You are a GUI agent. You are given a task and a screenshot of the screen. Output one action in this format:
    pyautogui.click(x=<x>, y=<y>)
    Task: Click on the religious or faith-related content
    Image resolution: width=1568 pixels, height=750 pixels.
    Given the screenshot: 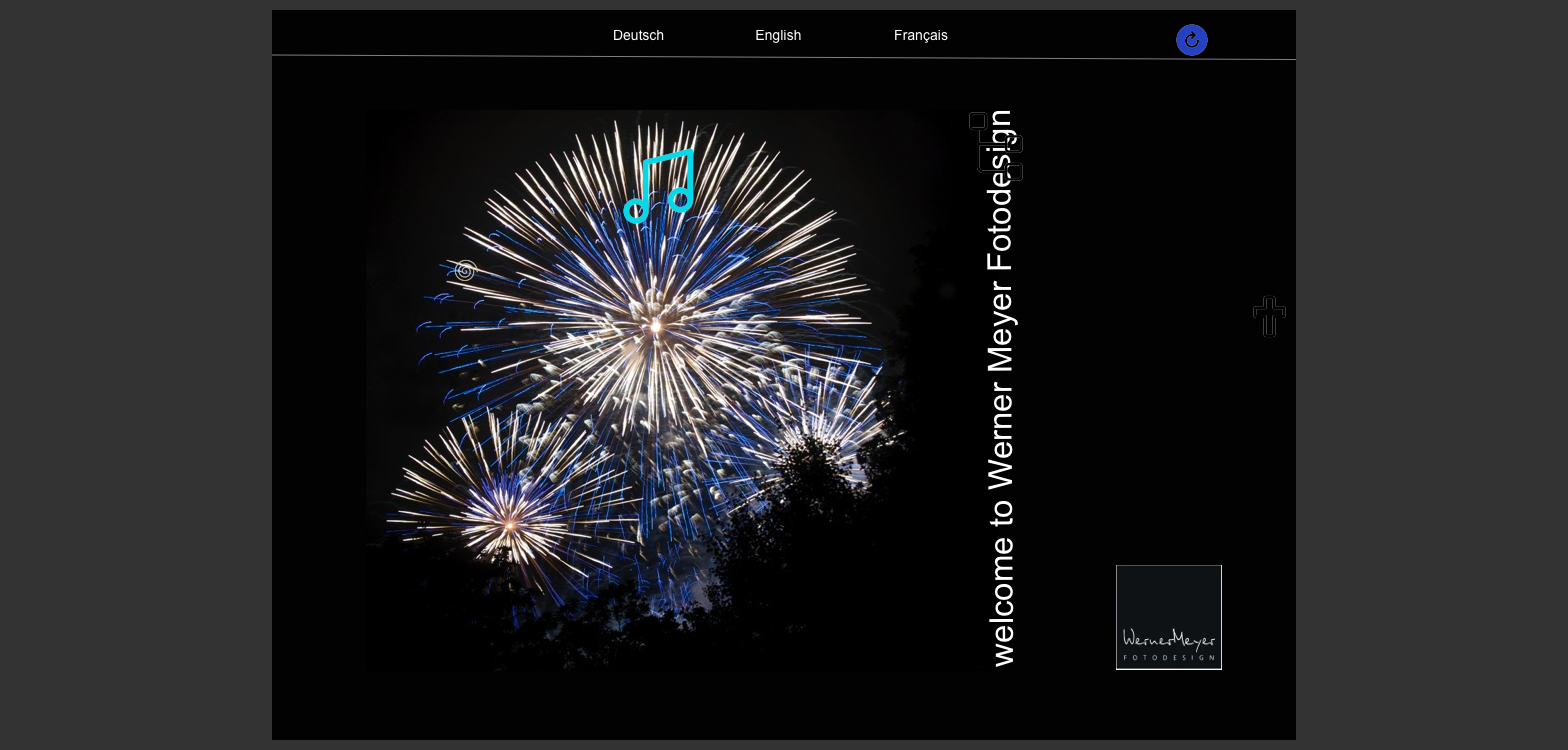 What is the action you would take?
    pyautogui.click(x=1269, y=316)
    